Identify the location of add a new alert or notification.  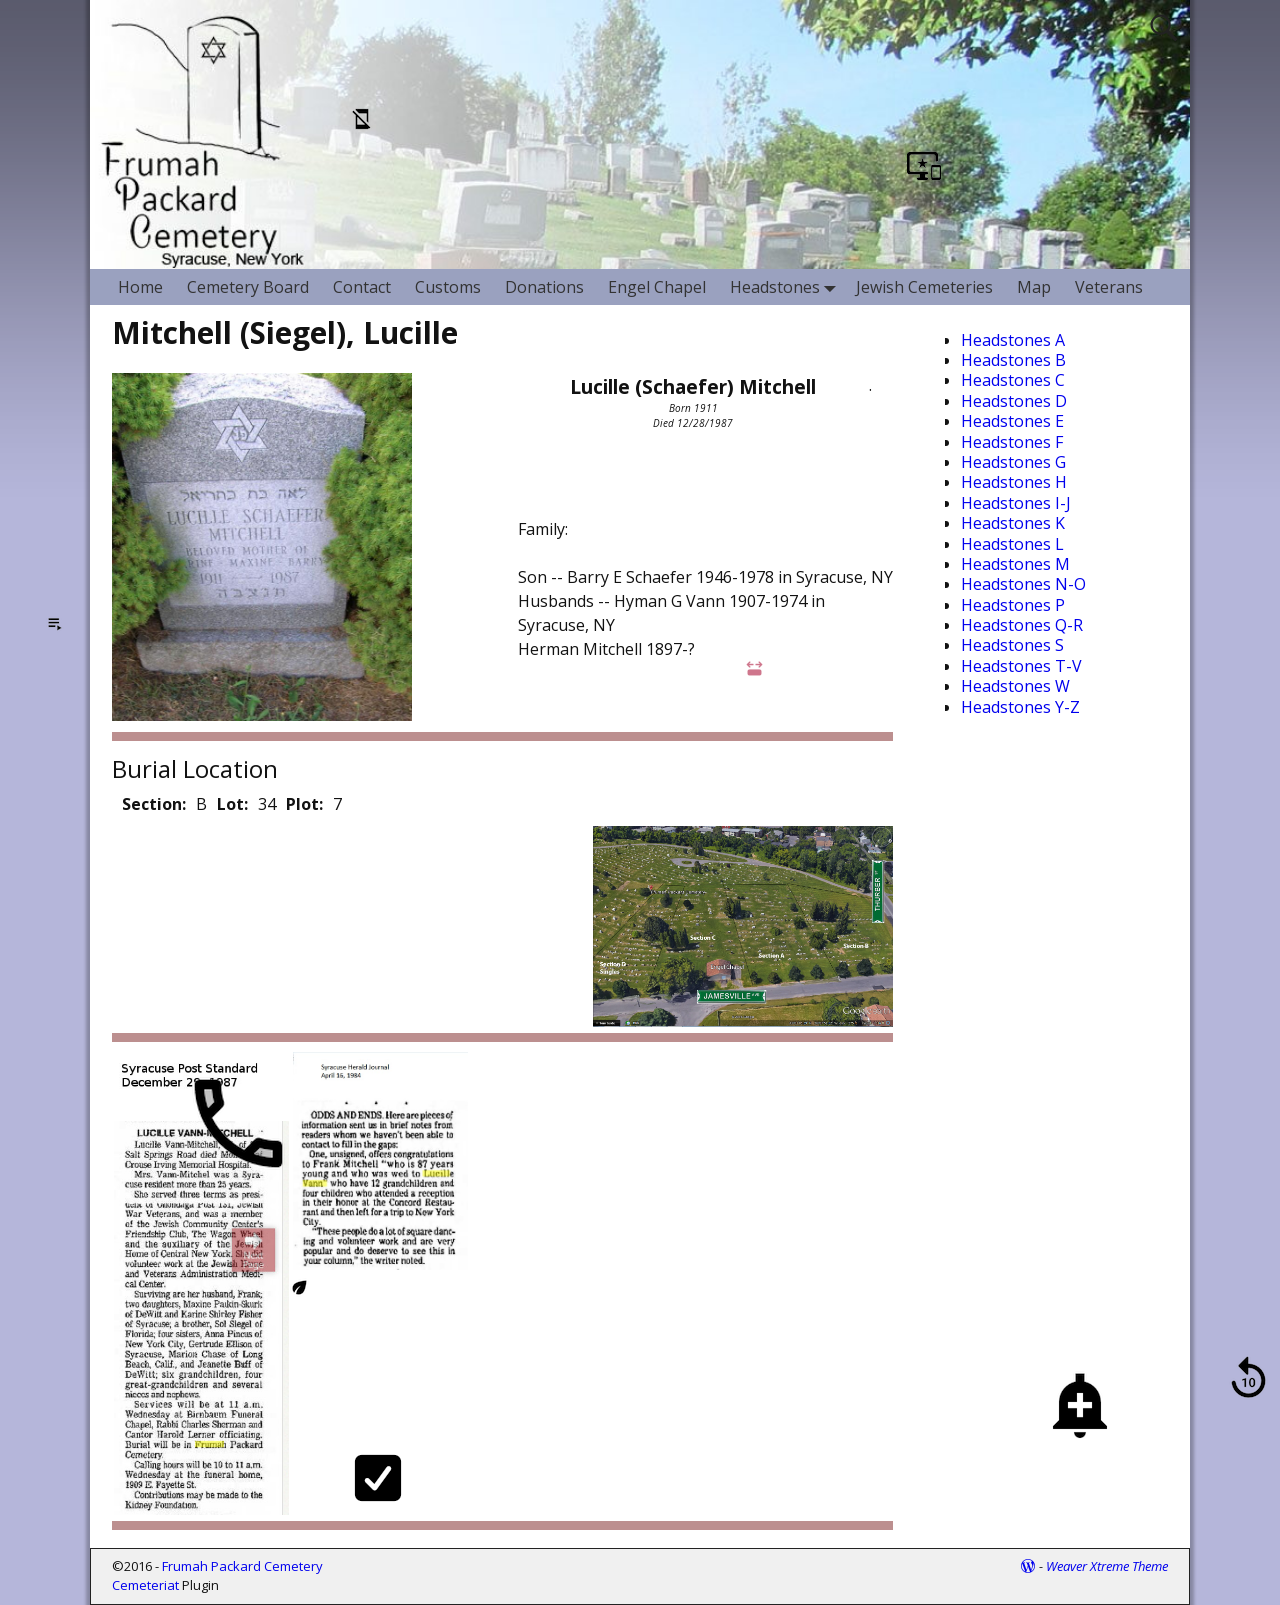
(1080, 1405).